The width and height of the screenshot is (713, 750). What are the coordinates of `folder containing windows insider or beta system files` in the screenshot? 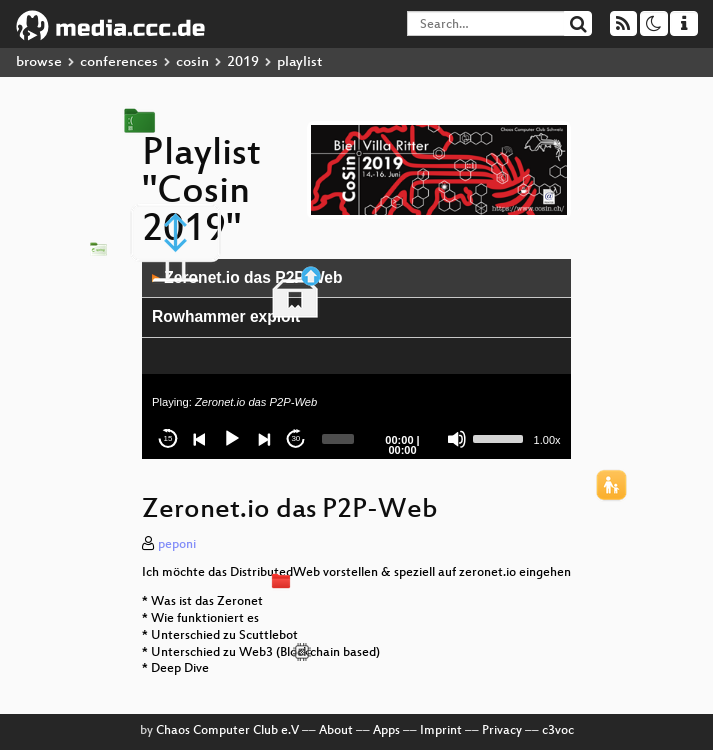 It's located at (139, 121).